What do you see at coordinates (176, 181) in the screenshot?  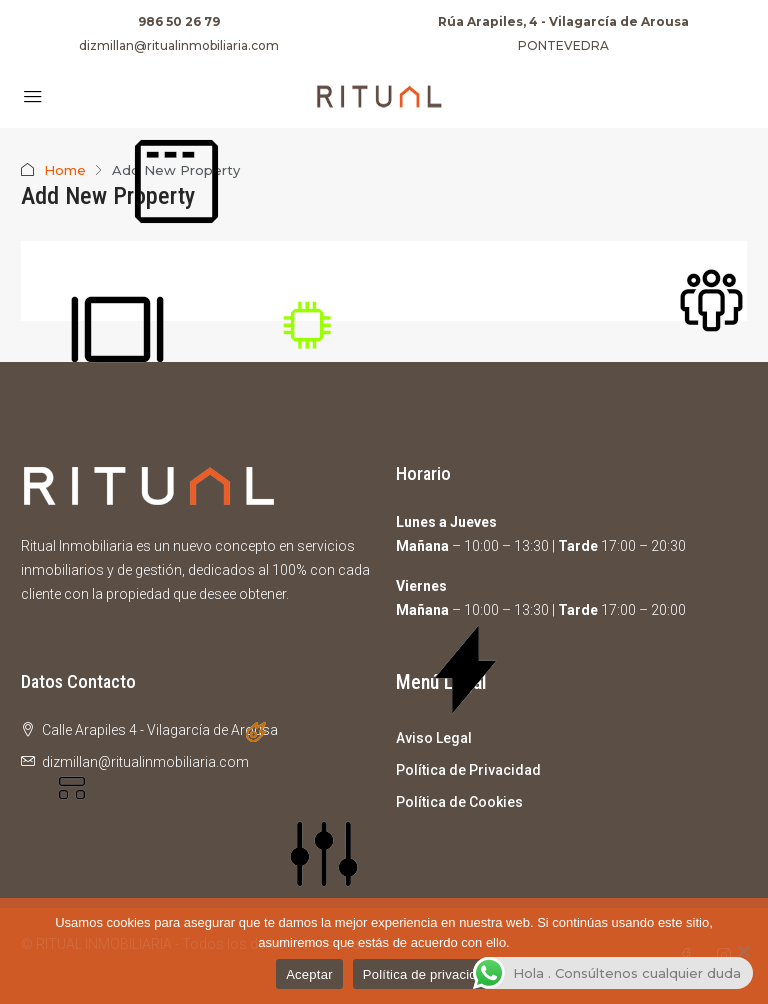 I see `toggle the menubar visibility` at bounding box center [176, 181].